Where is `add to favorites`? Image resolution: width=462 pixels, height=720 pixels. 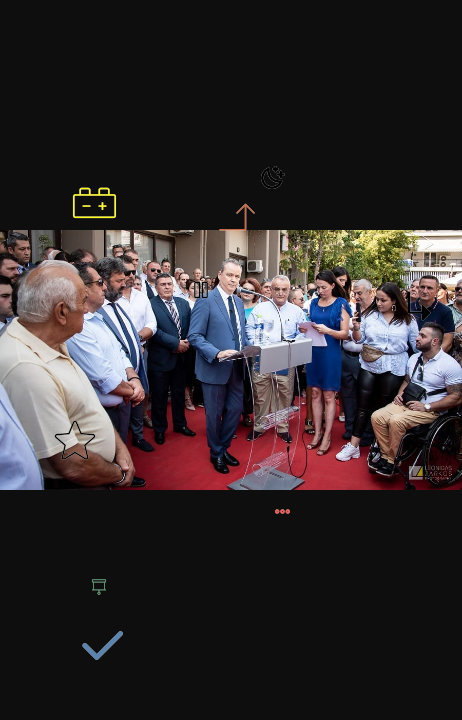
add to favorites is located at coordinates (75, 441).